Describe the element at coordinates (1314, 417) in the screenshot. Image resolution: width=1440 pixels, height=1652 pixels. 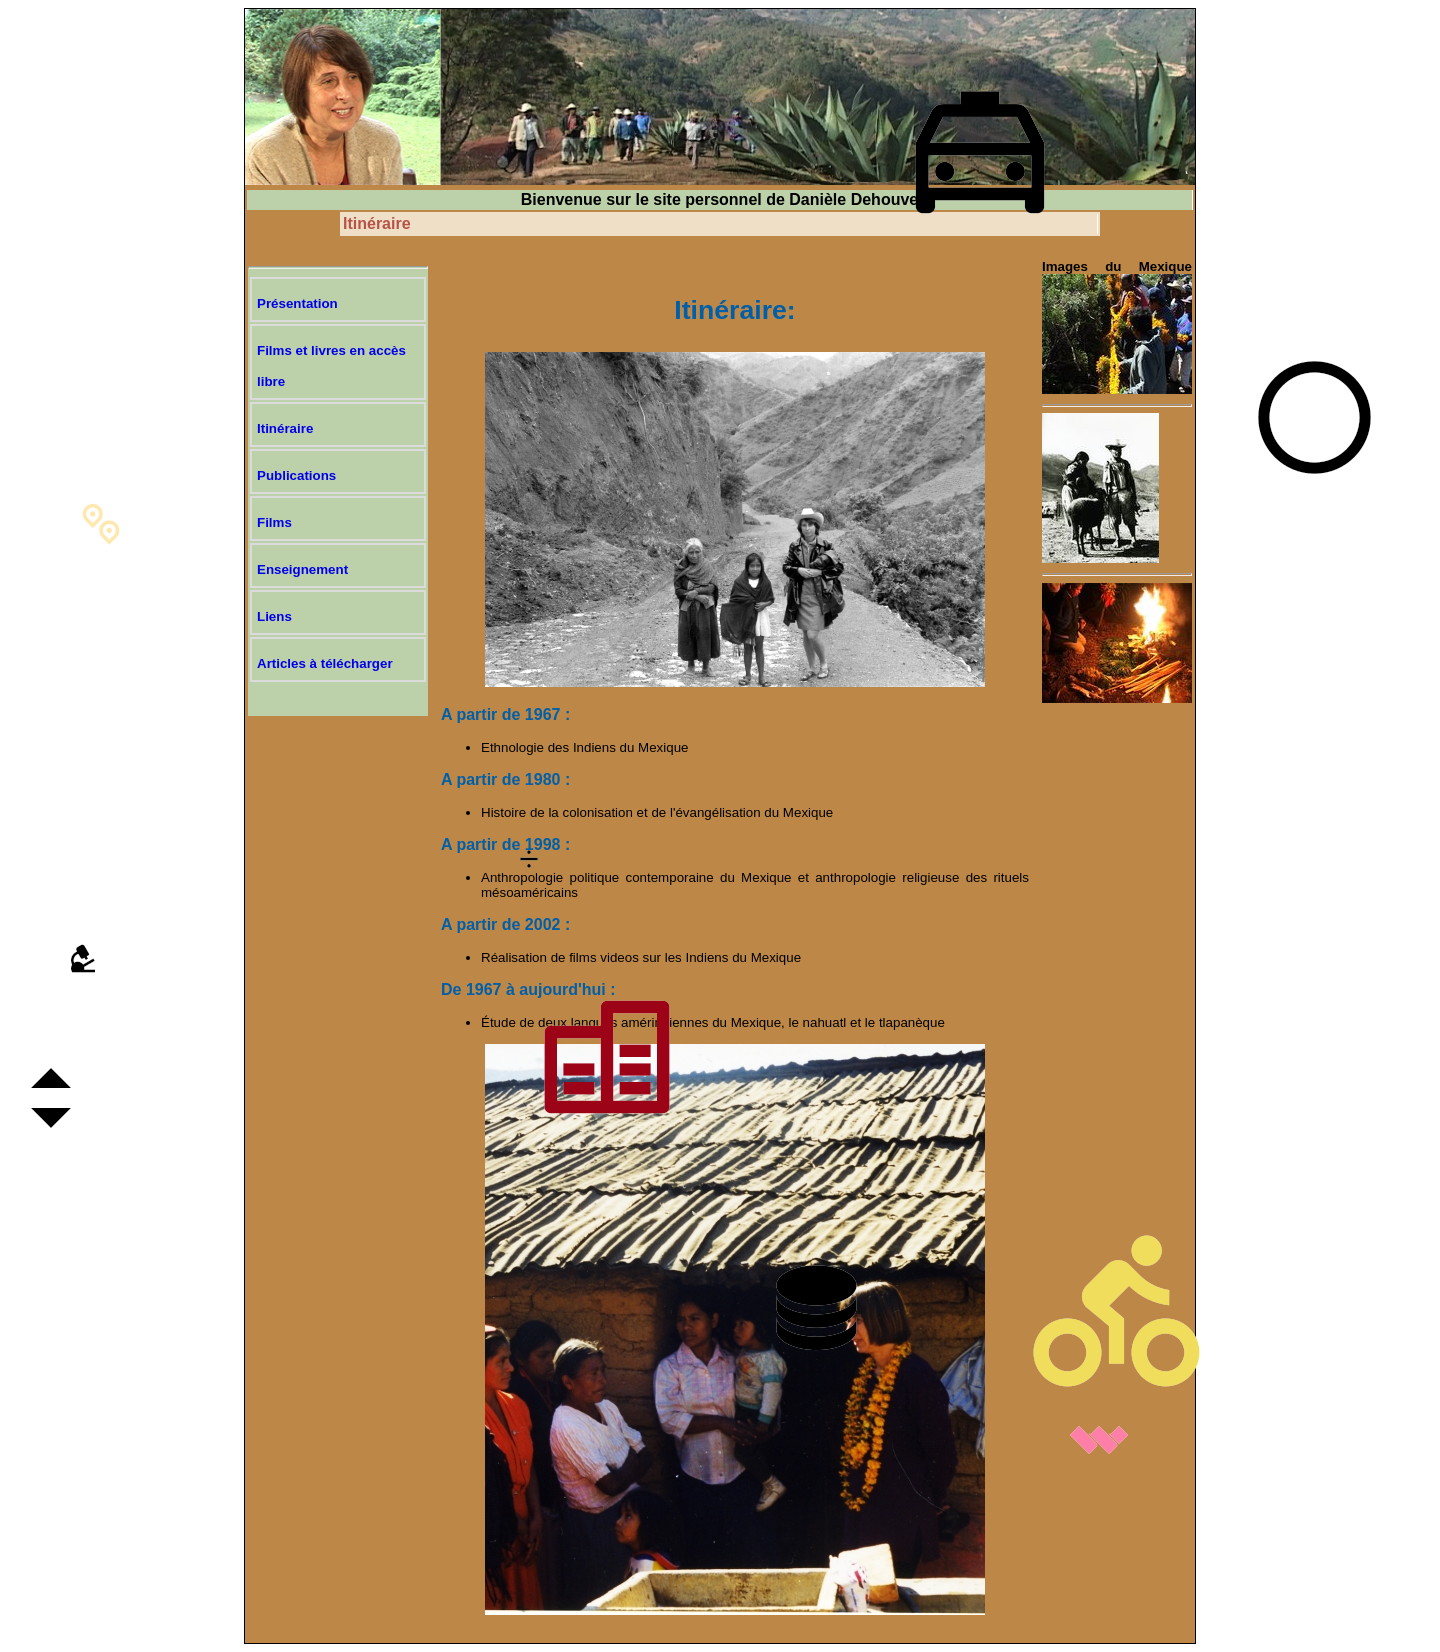
I see `unselected radio button or checkbox option` at that location.